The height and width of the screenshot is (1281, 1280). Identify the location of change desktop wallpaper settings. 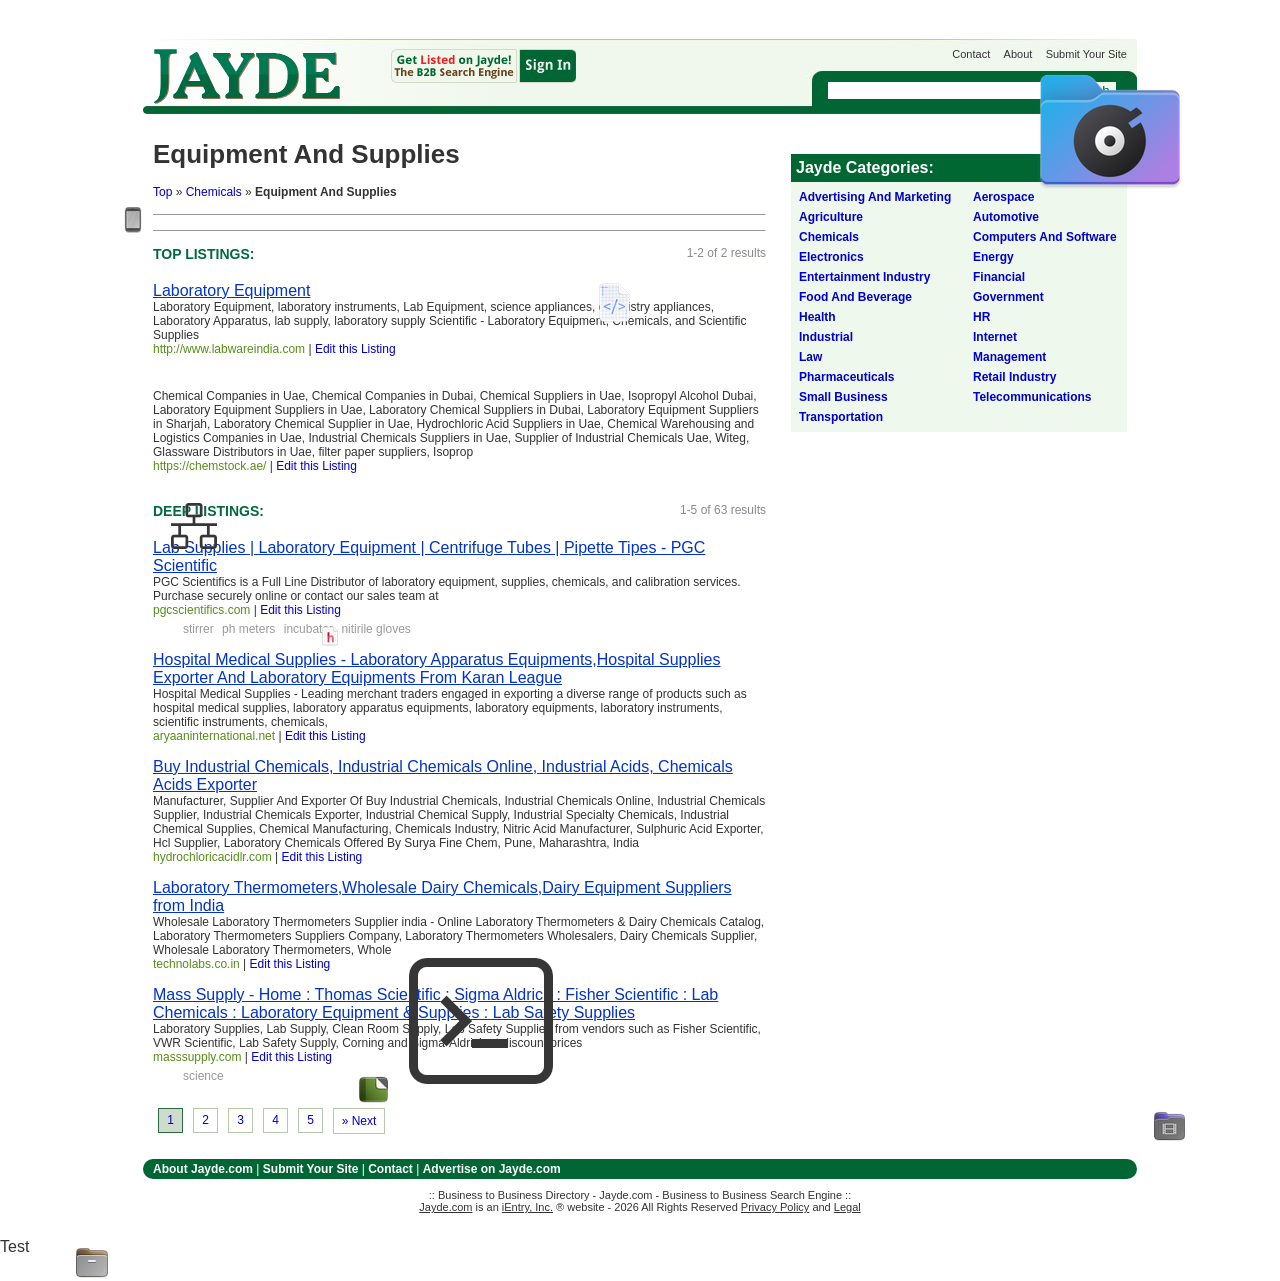
(373, 1088).